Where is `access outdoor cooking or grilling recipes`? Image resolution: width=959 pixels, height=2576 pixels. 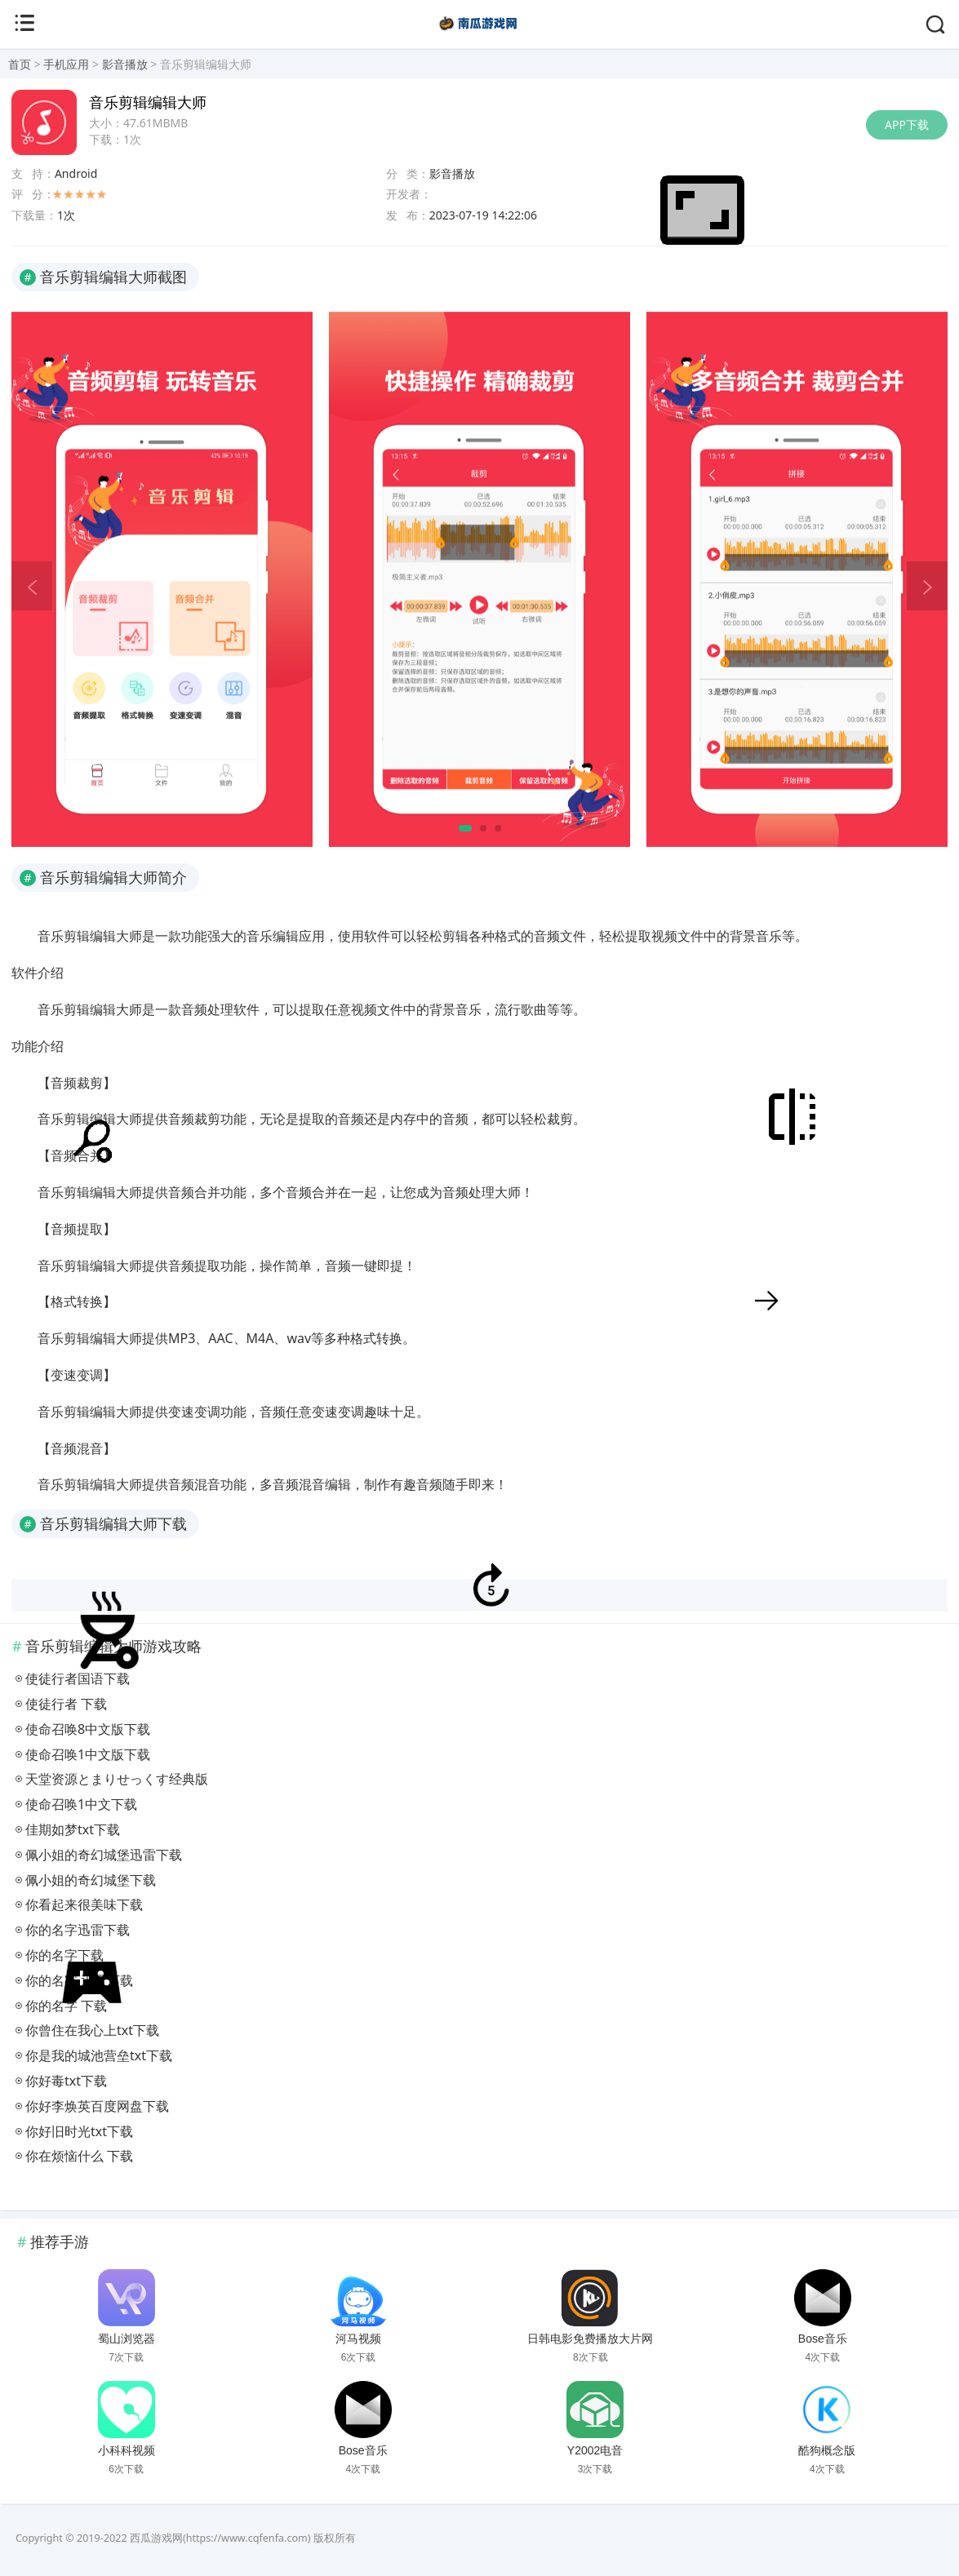 access outdoor cooking or grilling recipes is located at coordinates (108, 1630).